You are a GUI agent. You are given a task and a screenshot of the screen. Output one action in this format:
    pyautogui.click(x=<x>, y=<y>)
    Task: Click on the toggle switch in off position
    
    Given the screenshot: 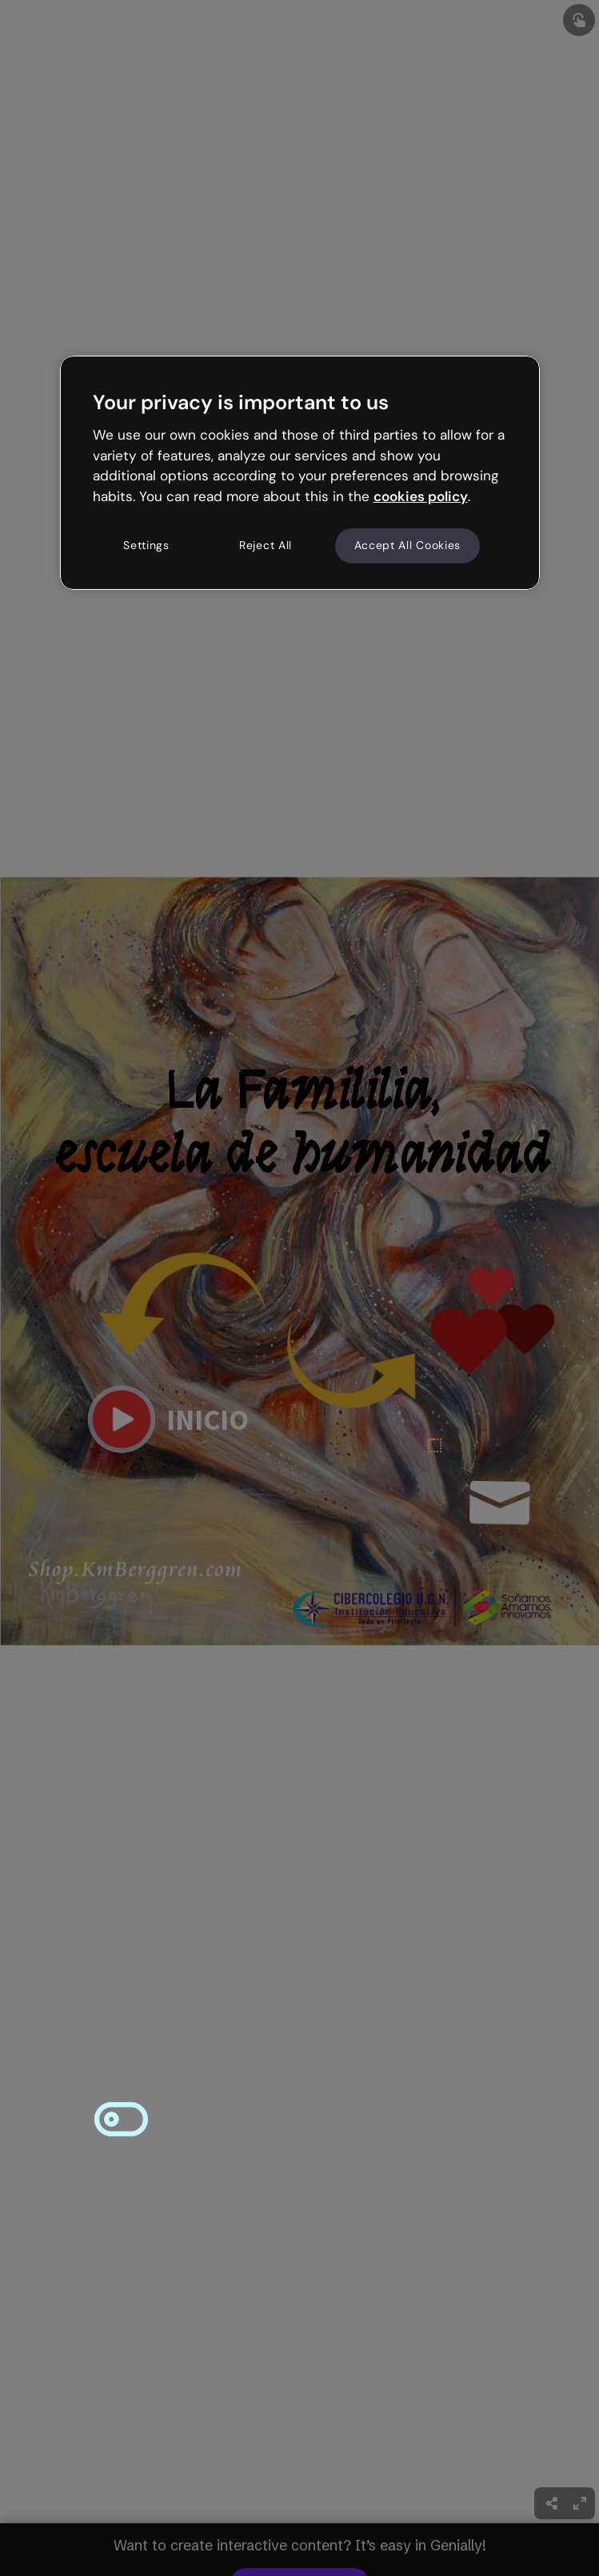 What is the action you would take?
    pyautogui.click(x=121, y=2119)
    